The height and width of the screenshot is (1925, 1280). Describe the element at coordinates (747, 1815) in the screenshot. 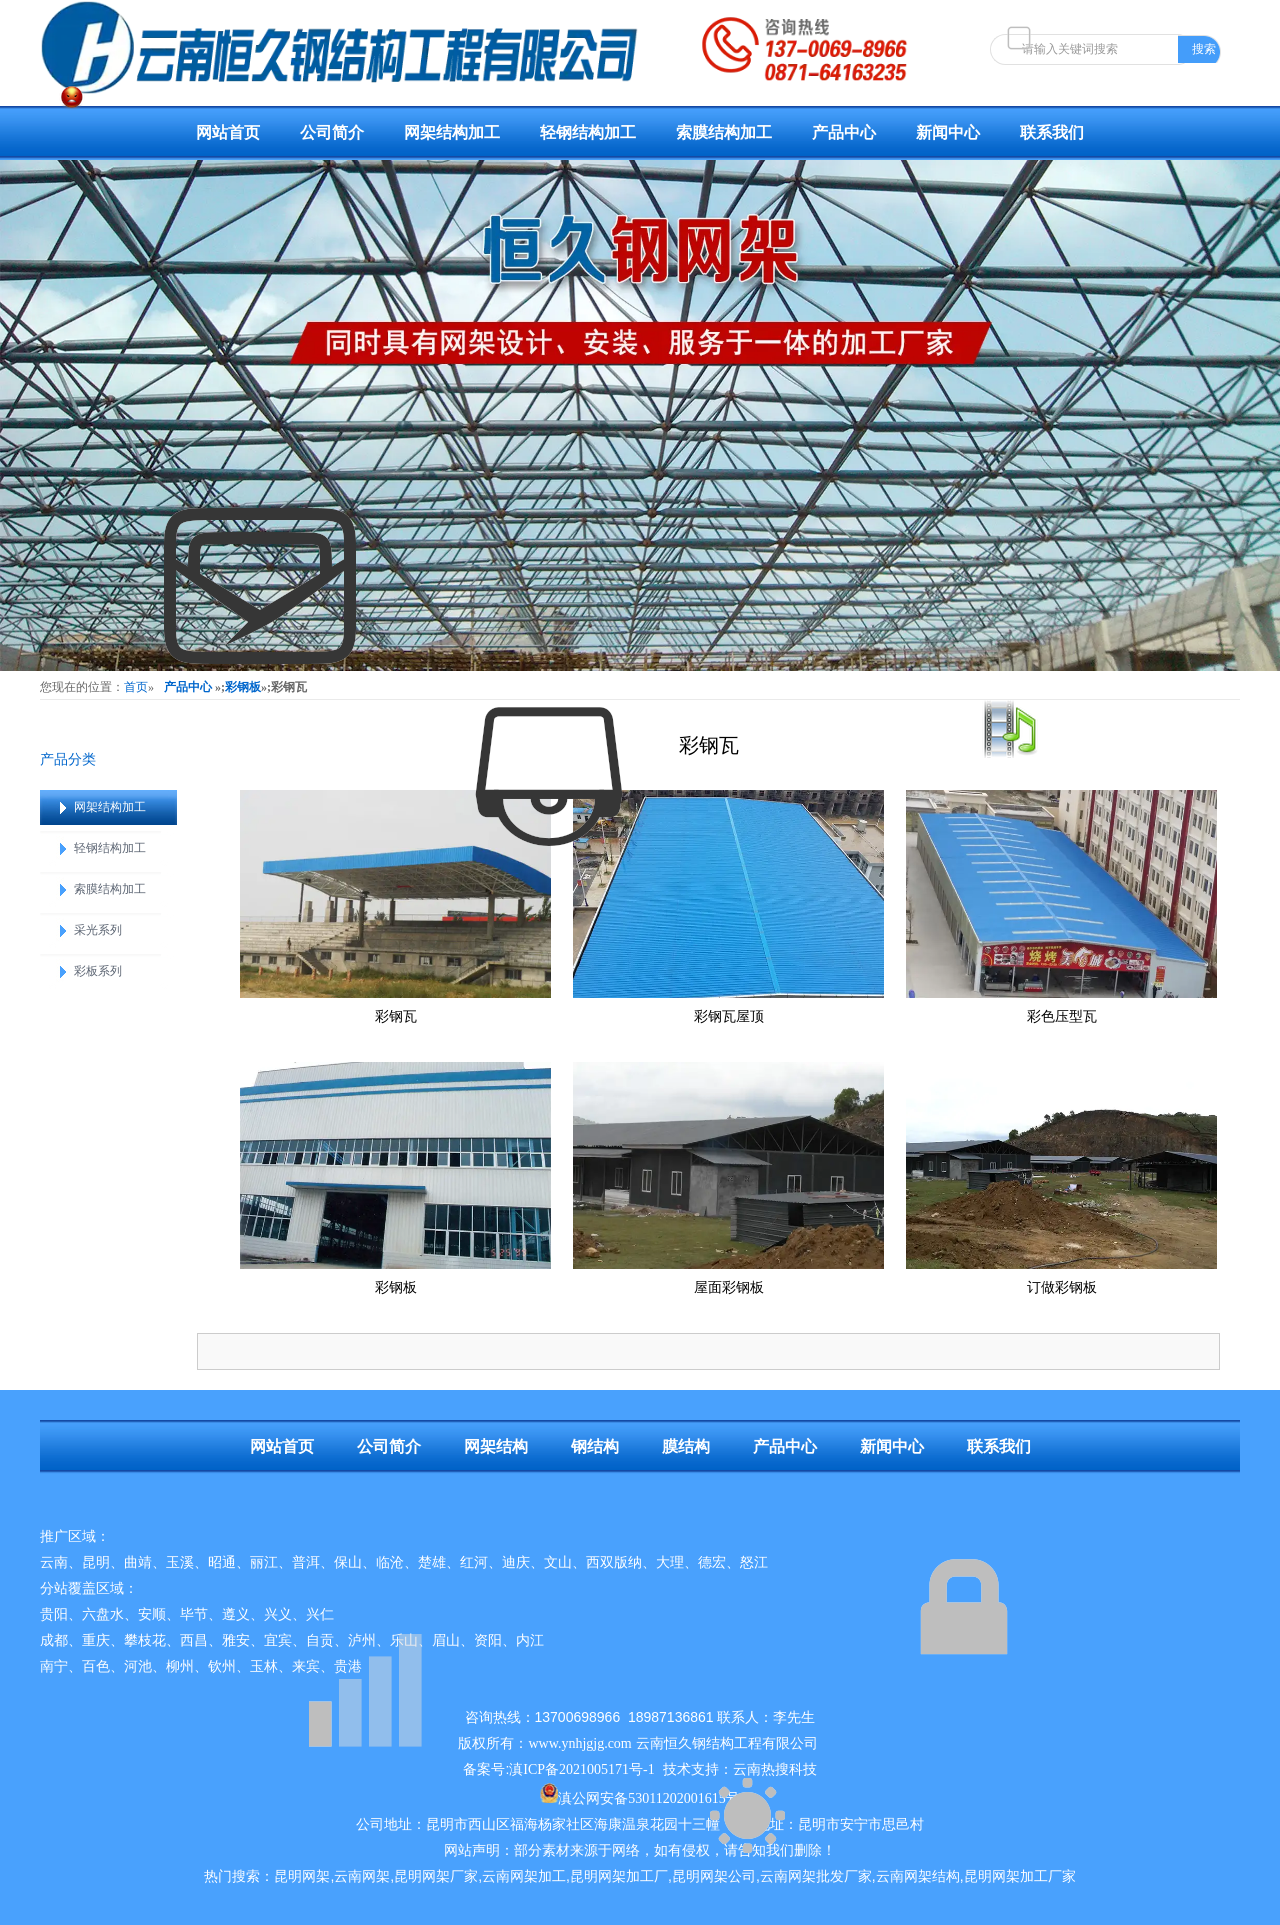

I see `indicates clear, sunny weather conditions` at that location.